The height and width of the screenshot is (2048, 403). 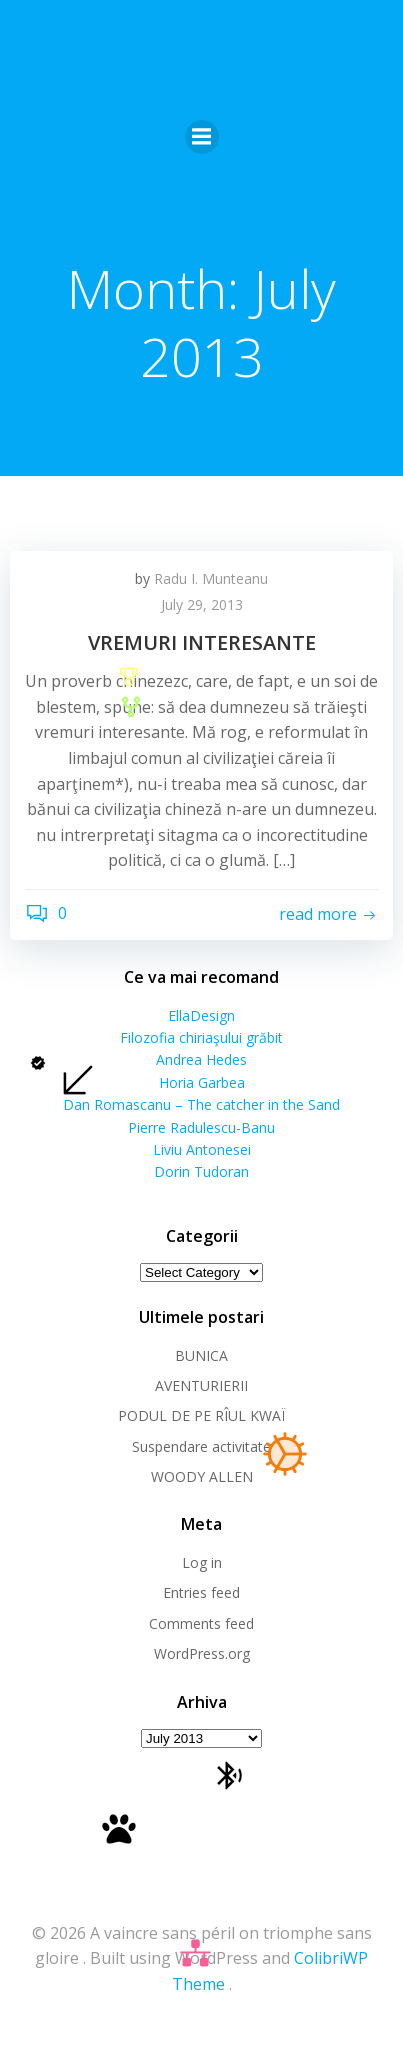 What do you see at coordinates (129, 676) in the screenshot?
I see `view achievements or awards` at bounding box center [129, 676].